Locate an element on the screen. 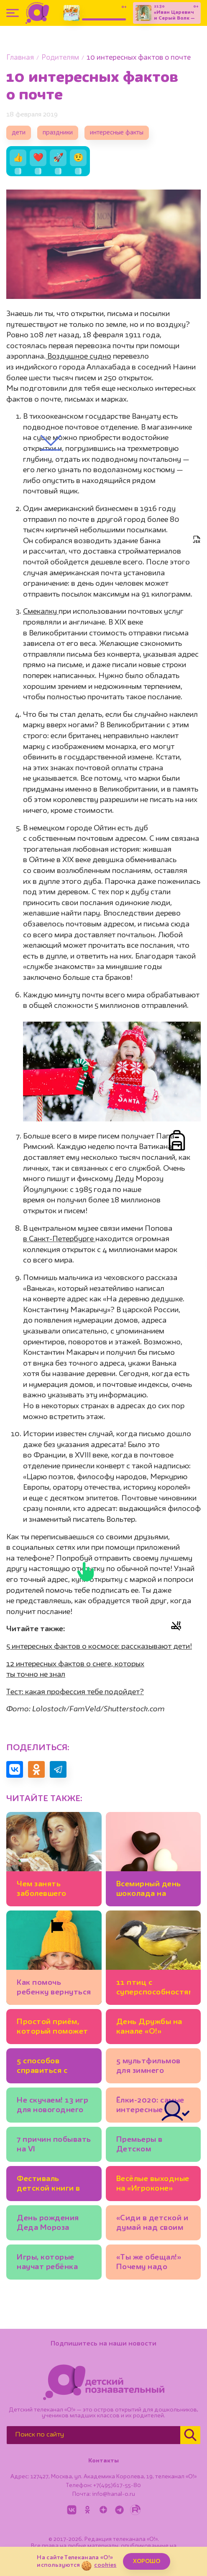 The image size is (207, 2576). collapse content or section is located at coordinates (51, 442).